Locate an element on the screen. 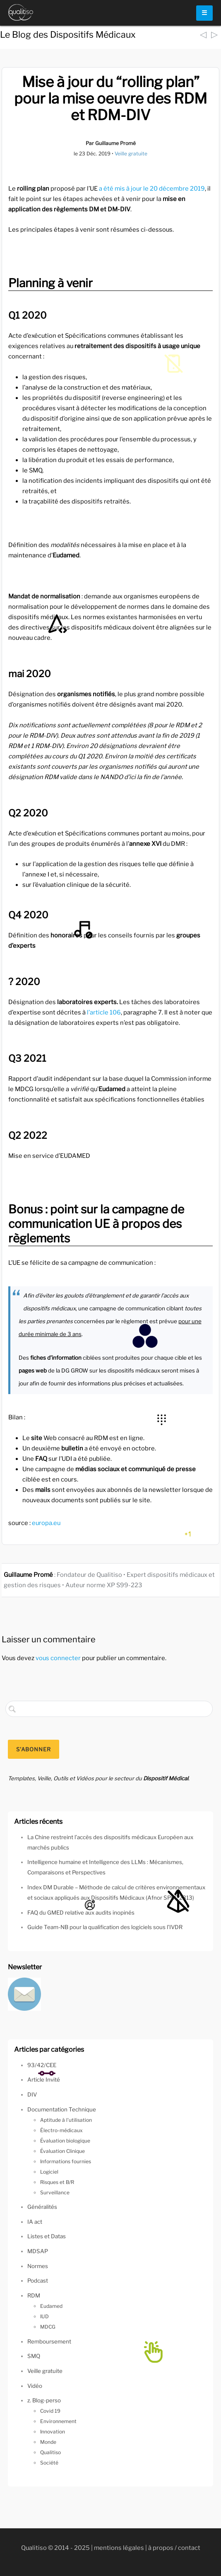 The height and width of the screenshot is (2576, 221). disable or hide pyramid view is located at coordinates (178, 1901).